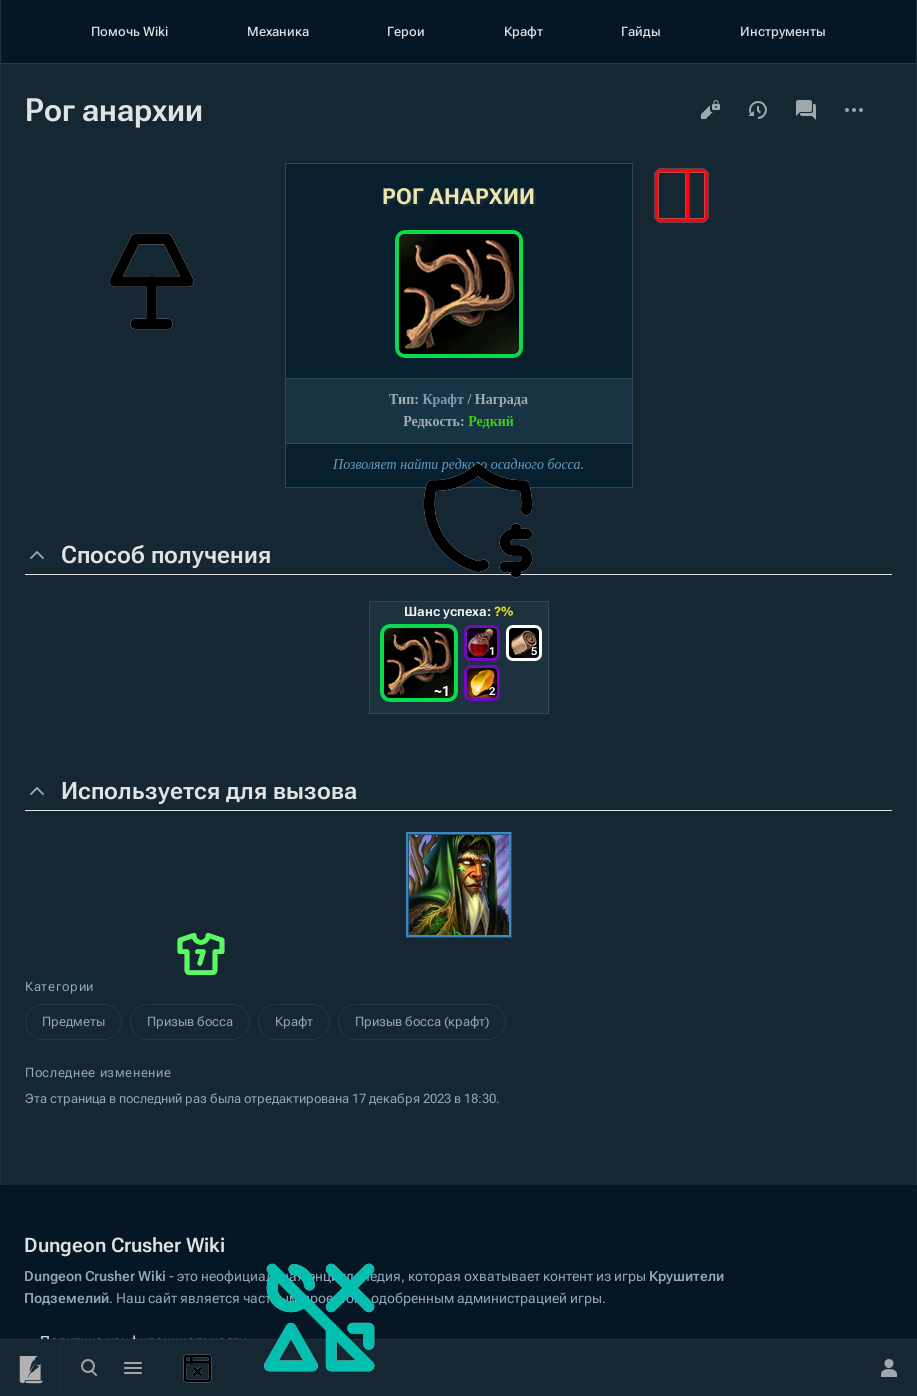 This screenshot has width=917, height=1396. Describe the element at coordinates (201, 954) in the screenshot. I see `select team jersey or player number` at that location.